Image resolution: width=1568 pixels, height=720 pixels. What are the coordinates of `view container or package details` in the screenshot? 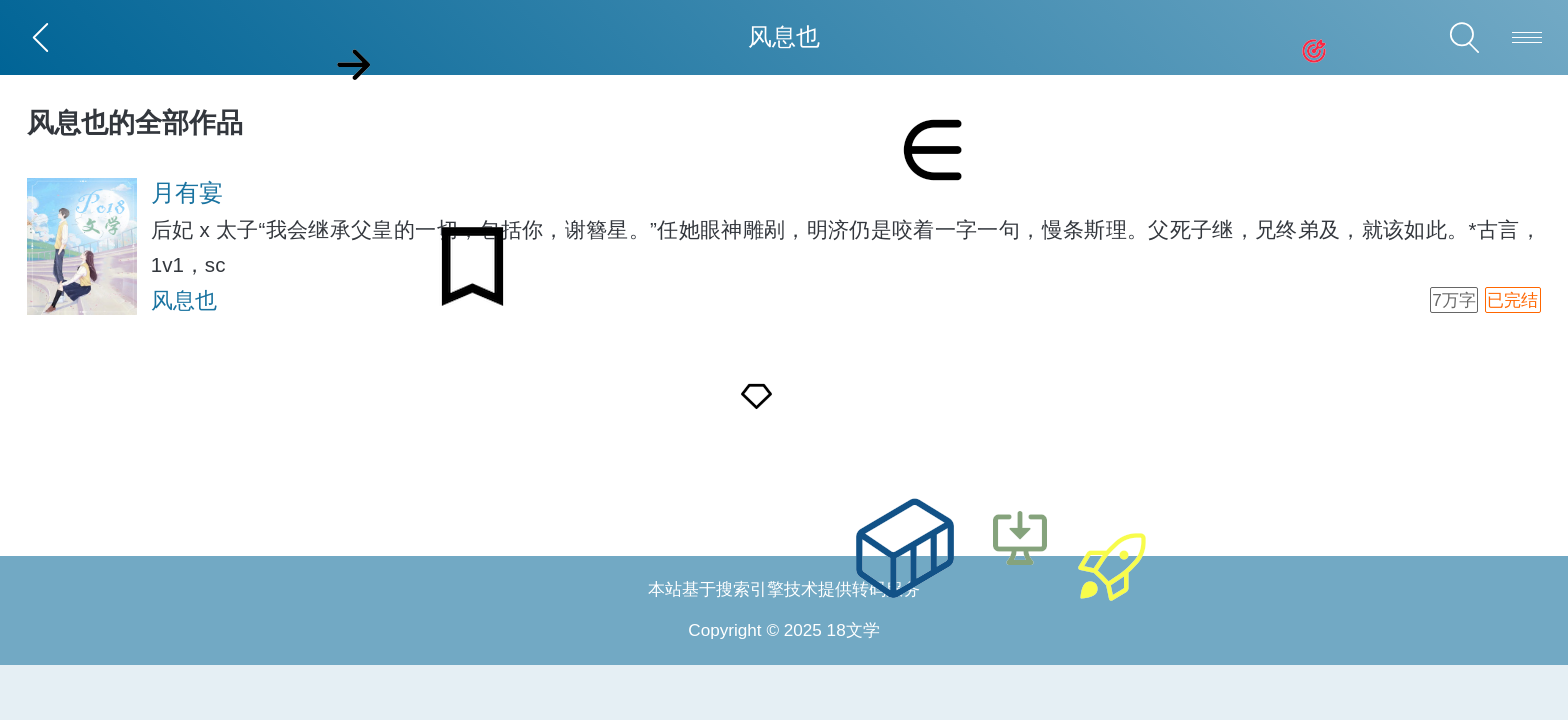 It's located at (905, 548).